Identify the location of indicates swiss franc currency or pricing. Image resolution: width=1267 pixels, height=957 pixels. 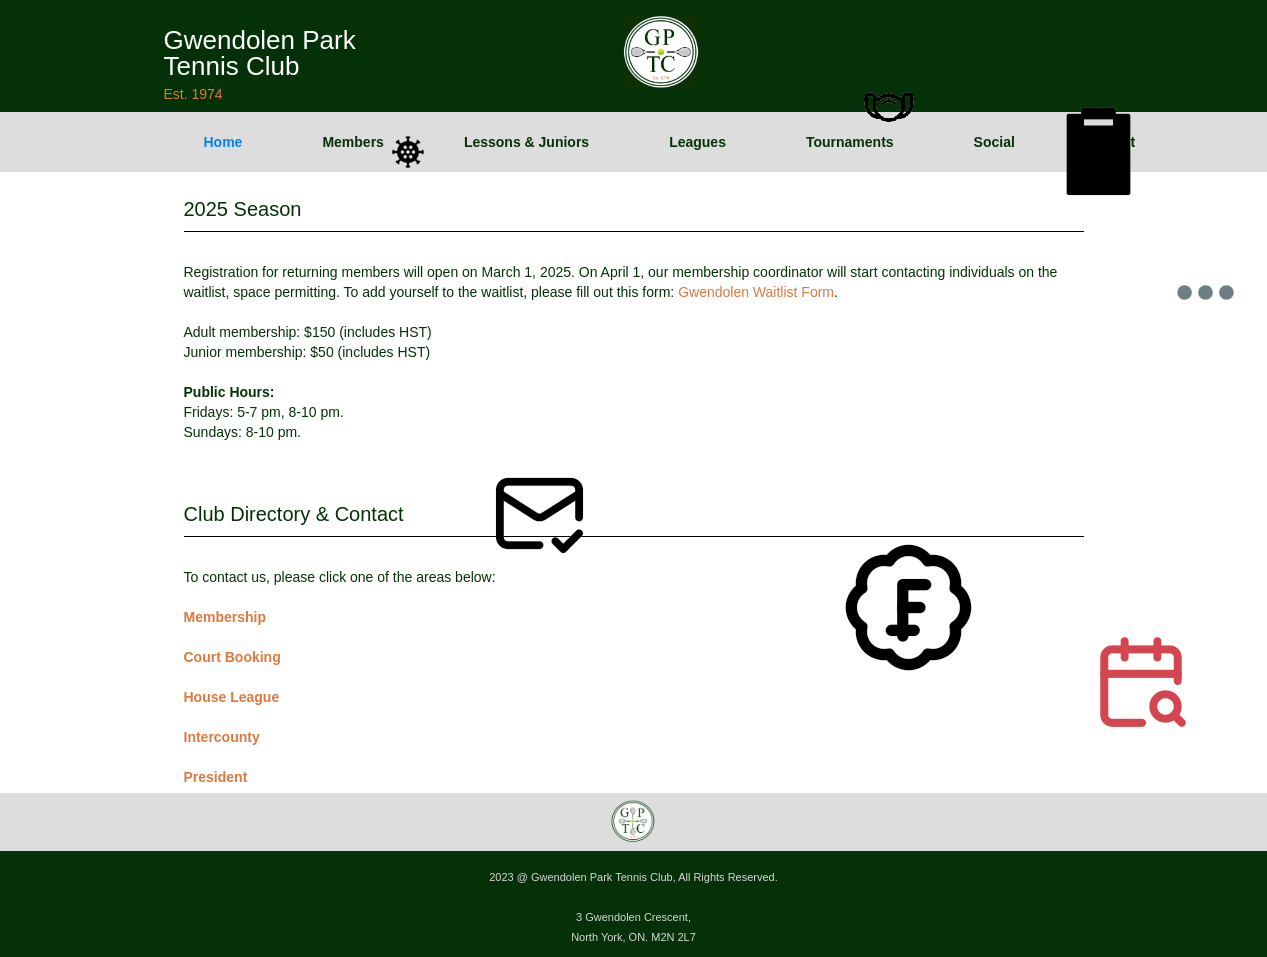
(908, 607).